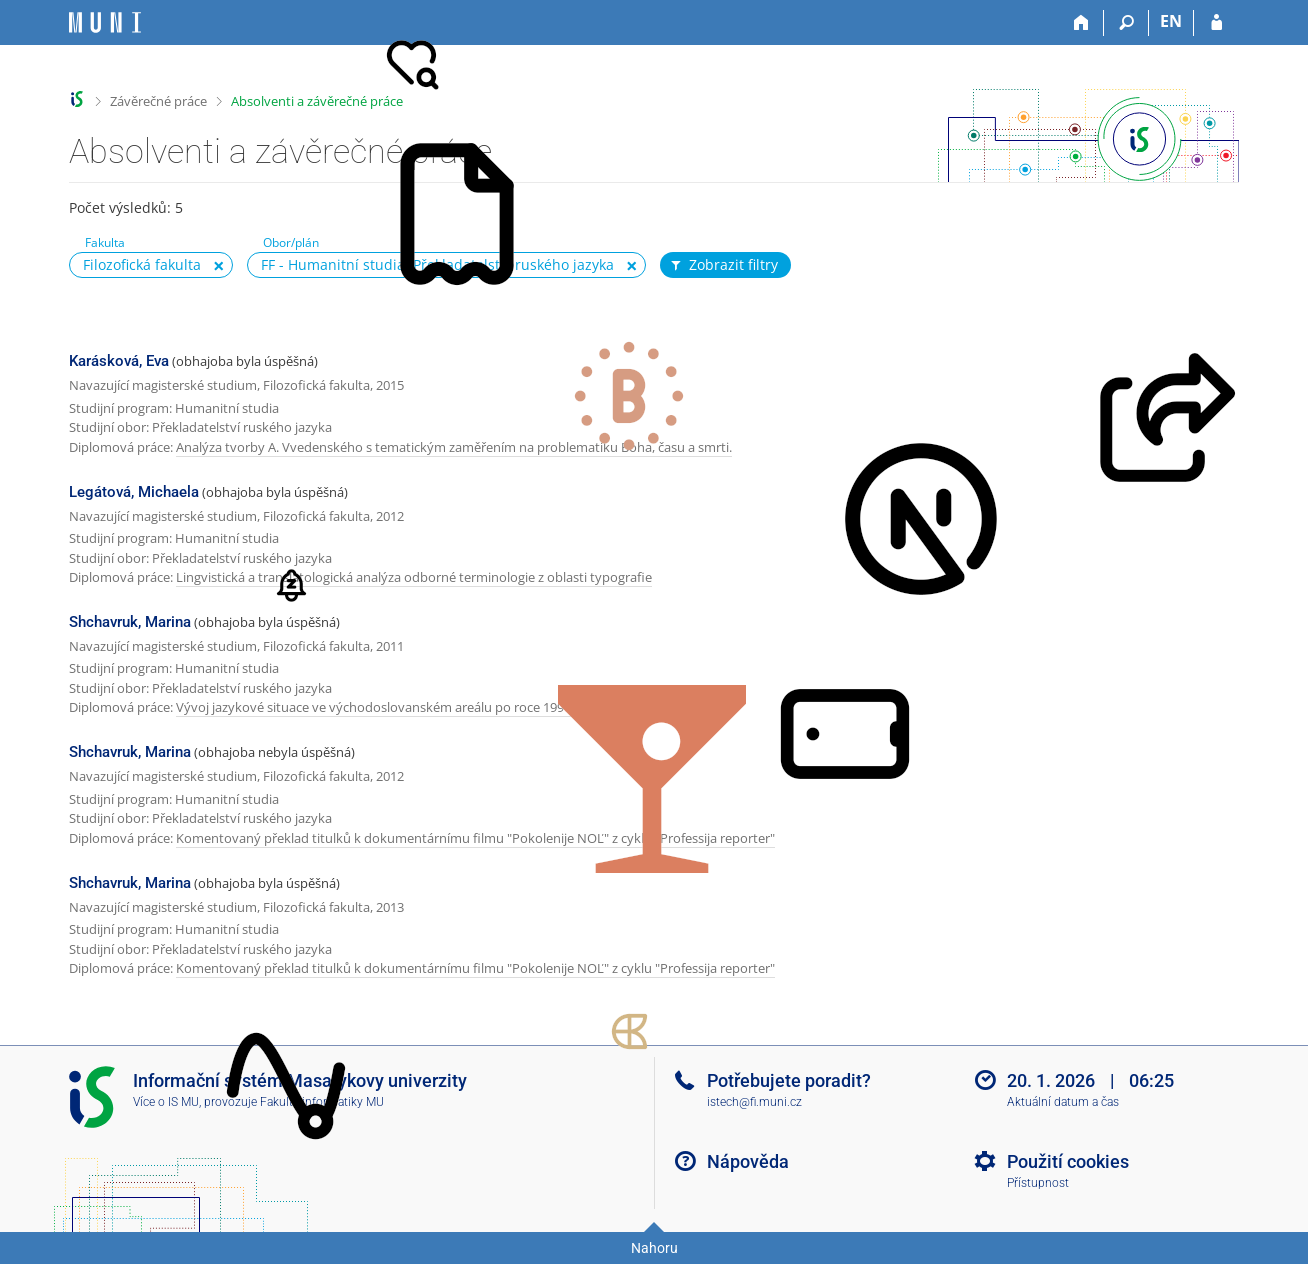 This screenshot has height=1264, width=1308. Describe the element at coordinates (1164, 417) in the screenshot. I see `share this content externally` at that location.